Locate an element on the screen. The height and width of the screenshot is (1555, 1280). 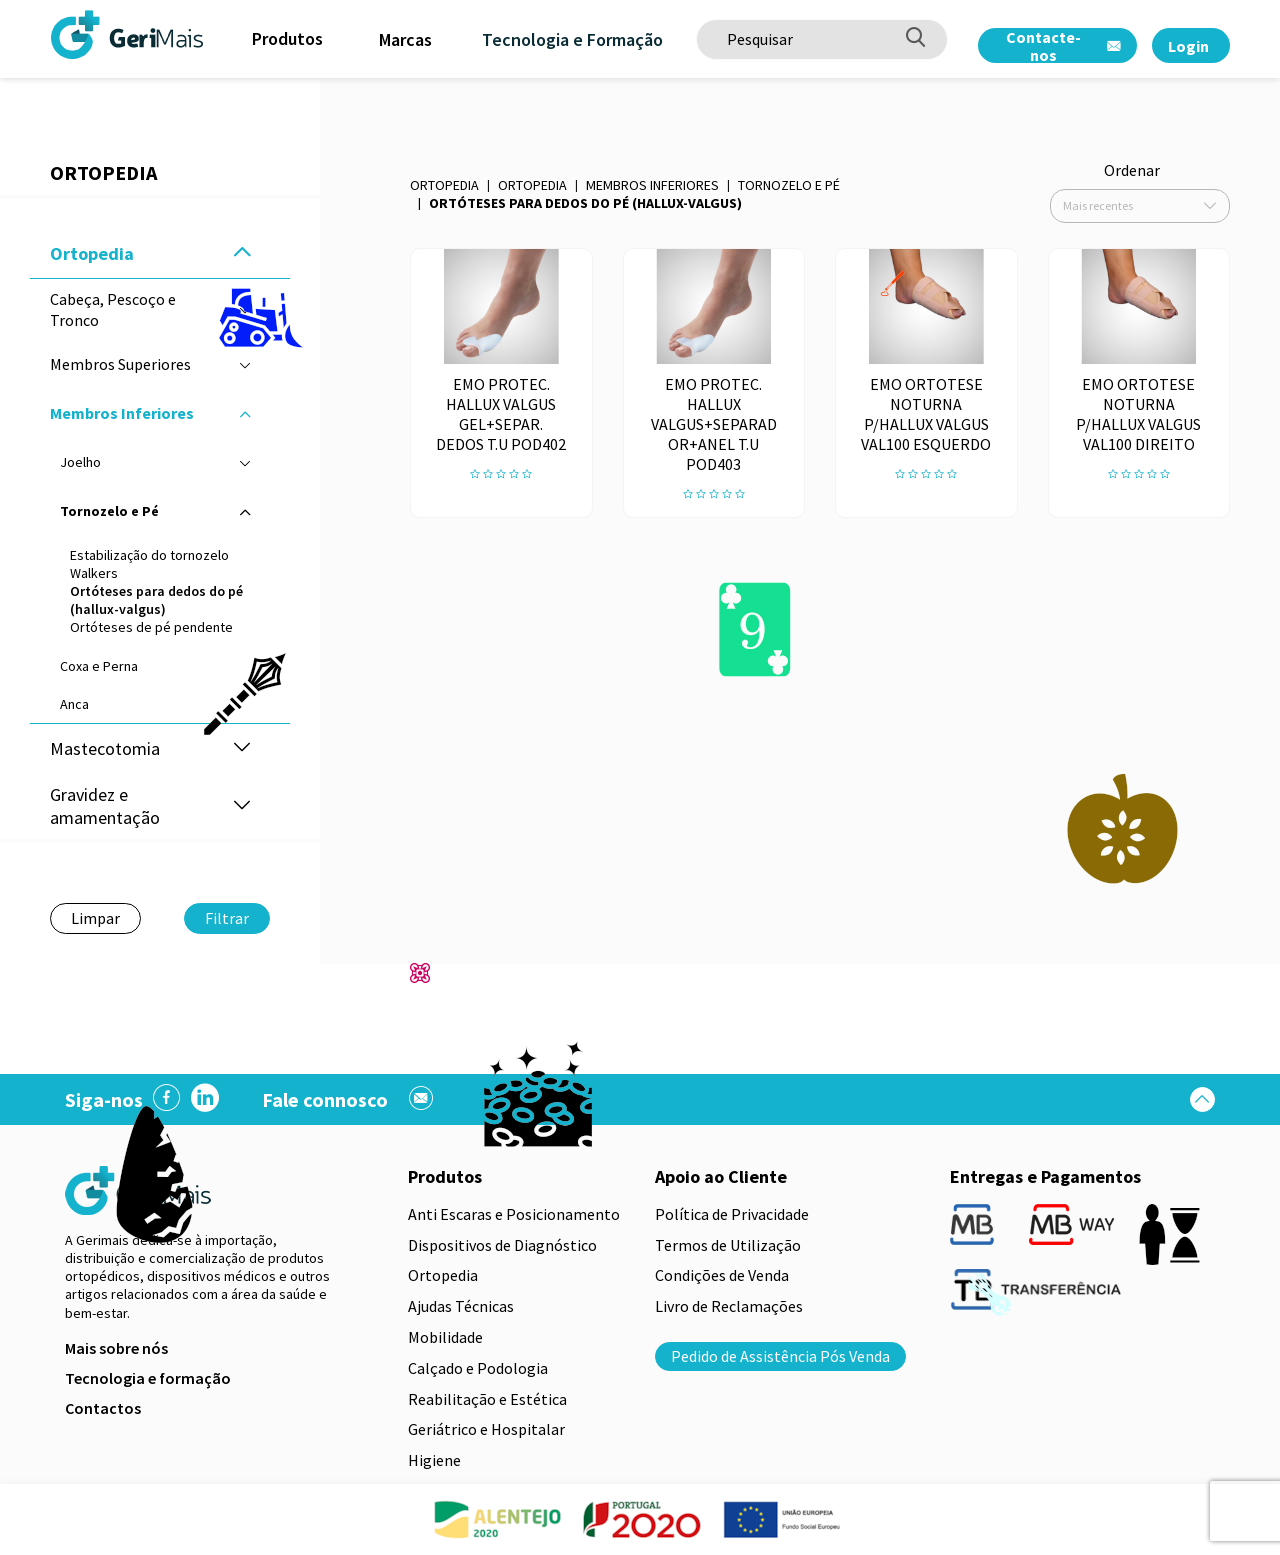
construction or demolition in progress is located at coordinates (261, 318).